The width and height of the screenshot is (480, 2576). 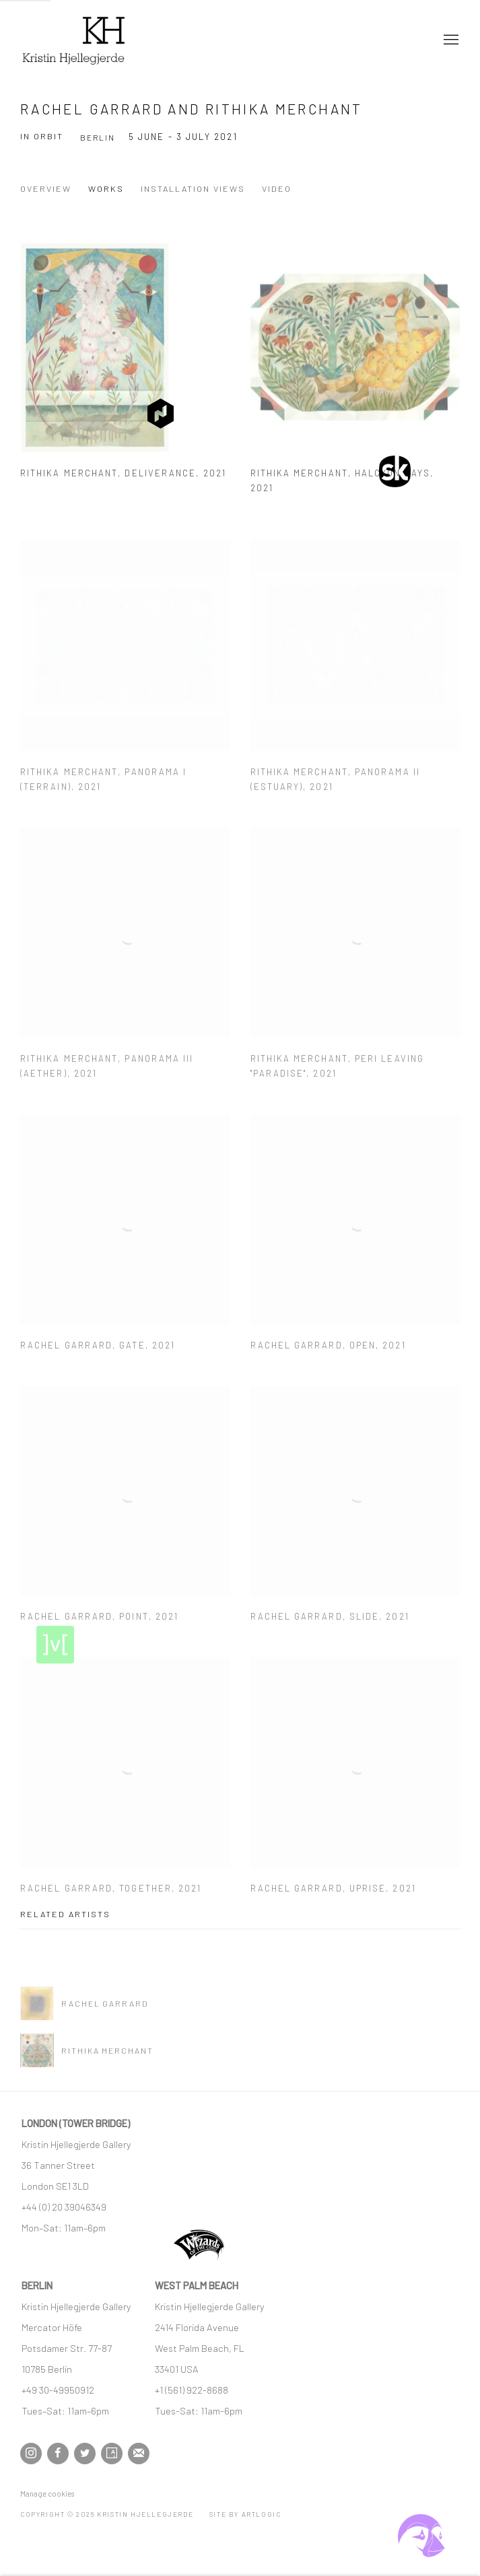 What do you see at coordinates (395, 471) in the screenshot?
I see `open the Songkick app` at bounding box center [395, 471].